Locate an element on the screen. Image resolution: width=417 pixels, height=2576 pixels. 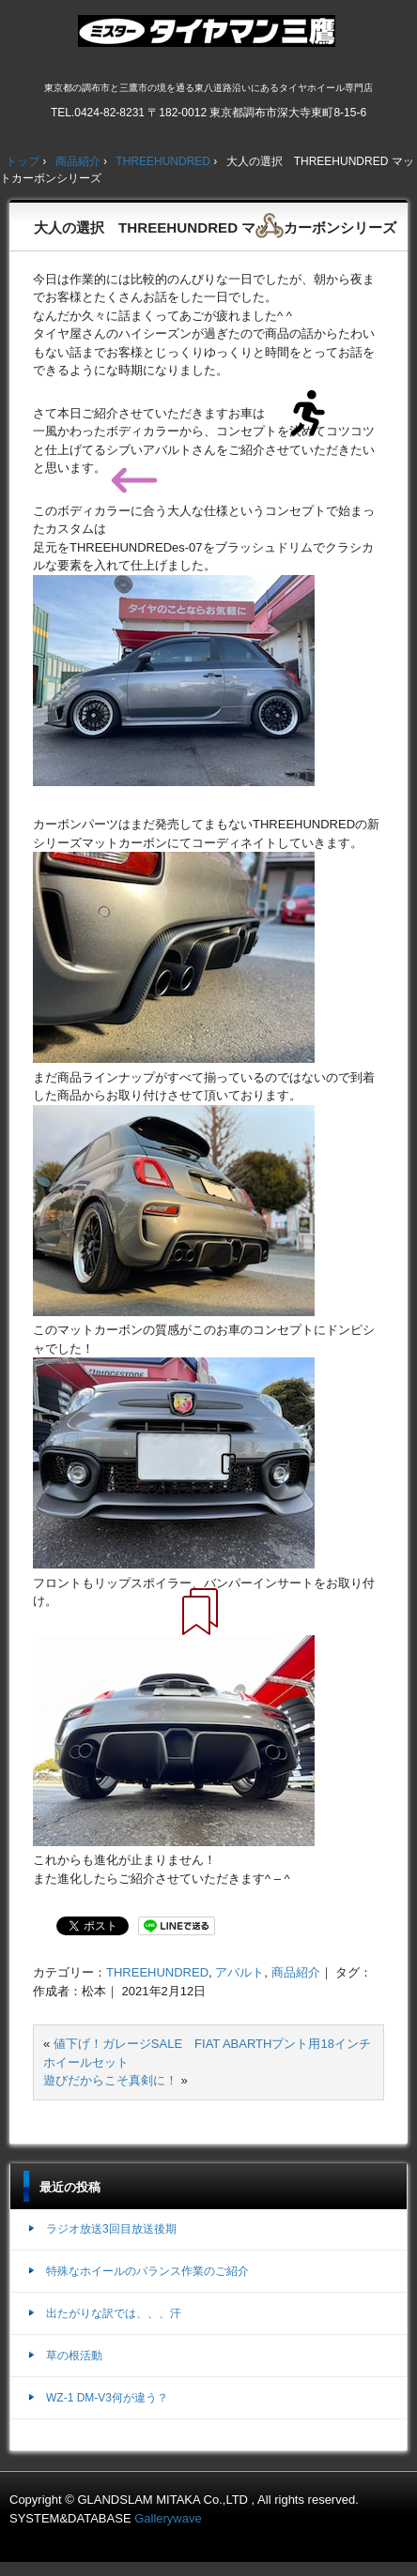
configure webhook integrations is located at coordinates (270, 227).